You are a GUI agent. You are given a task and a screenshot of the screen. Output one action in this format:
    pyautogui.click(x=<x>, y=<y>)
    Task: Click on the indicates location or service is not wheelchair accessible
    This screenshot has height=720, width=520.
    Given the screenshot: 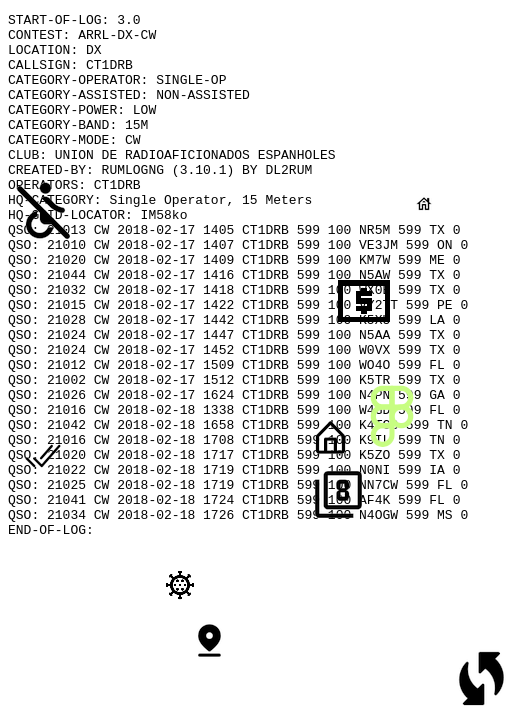 What is the action you would take?
    pyautogui.click(x=45, y=210)
    